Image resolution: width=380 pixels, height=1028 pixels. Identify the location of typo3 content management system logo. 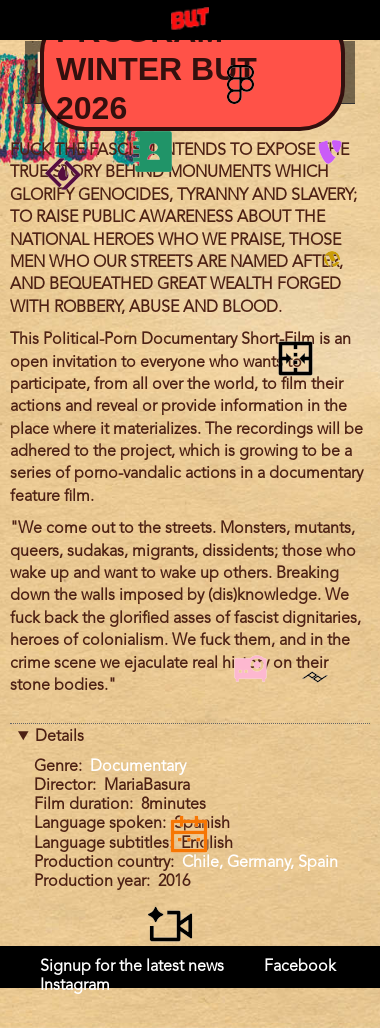
(330, 152).